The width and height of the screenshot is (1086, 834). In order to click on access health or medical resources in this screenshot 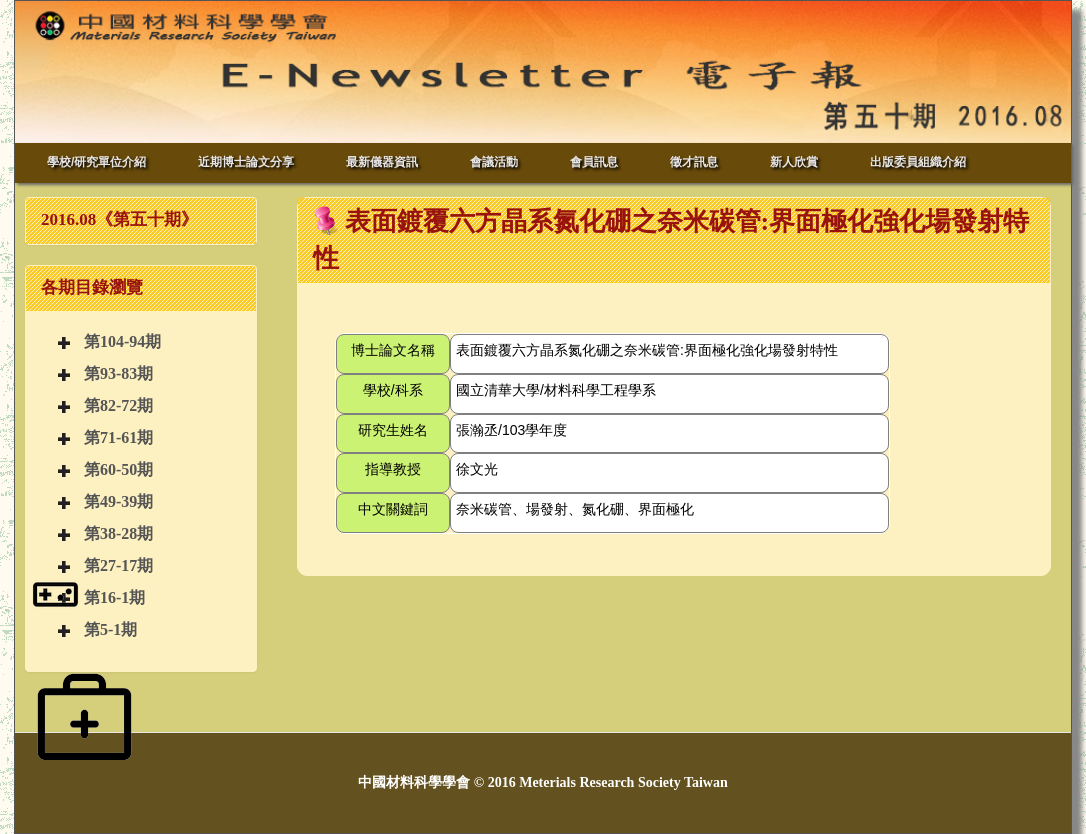, I will do `click(84, 720)`.